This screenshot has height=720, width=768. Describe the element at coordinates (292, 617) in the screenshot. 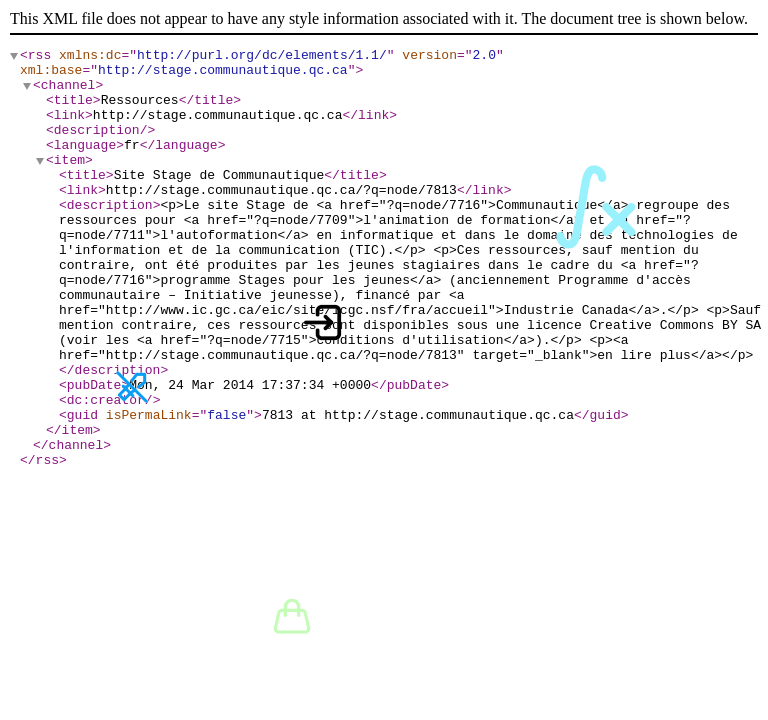

I see `view your shopping bag` at that location.